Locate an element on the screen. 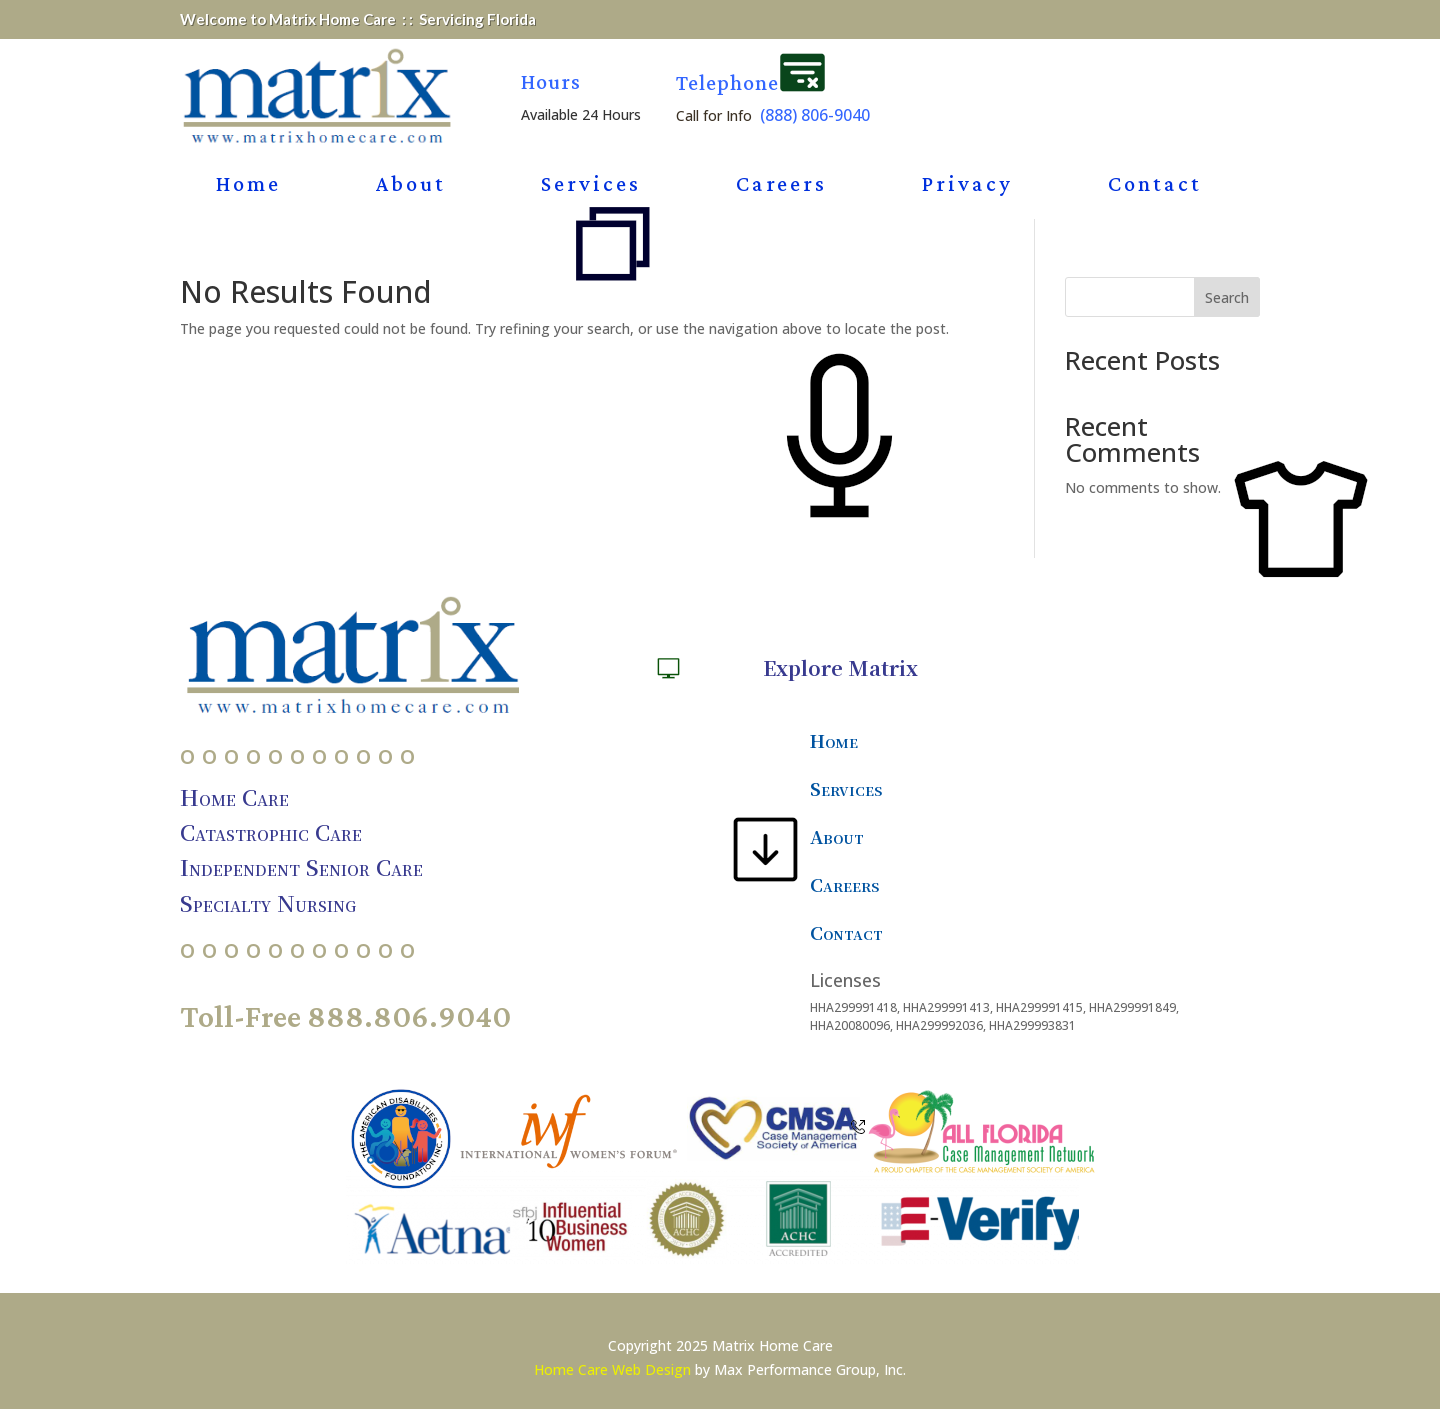  download file or content is located at coordinates (765, 849).